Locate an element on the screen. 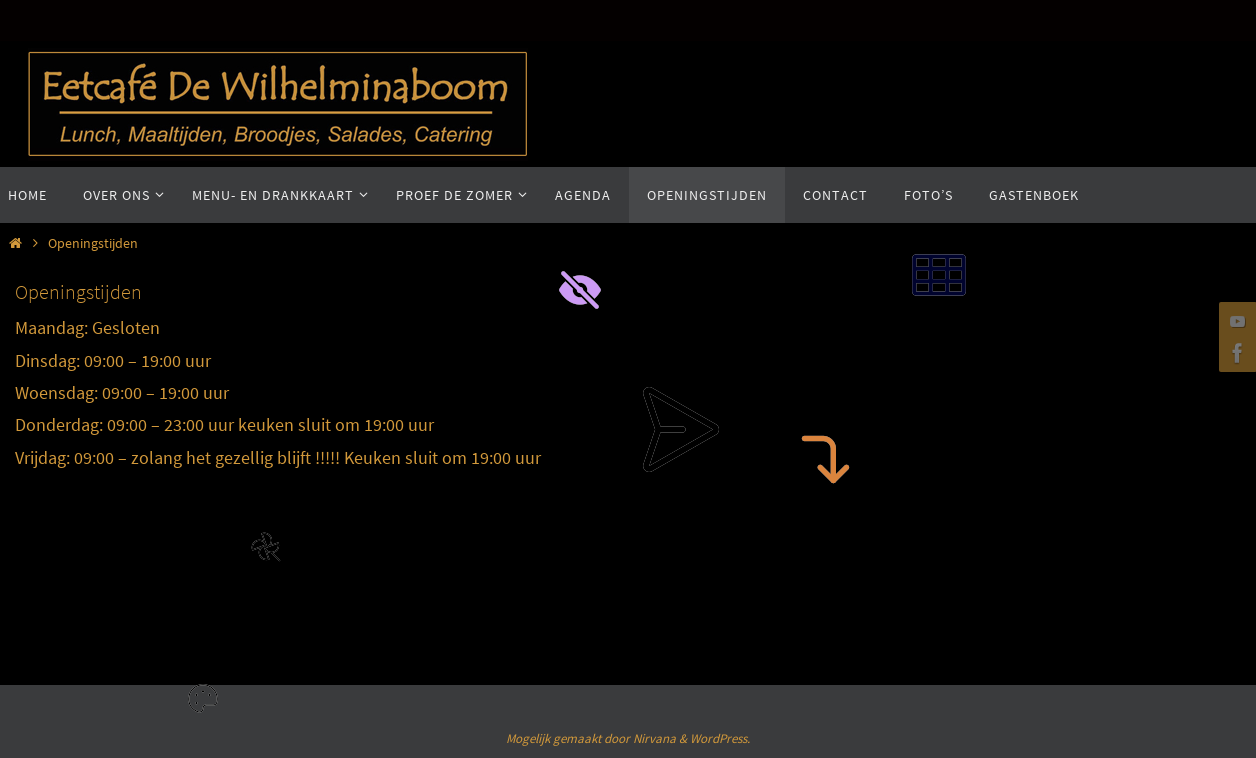 The width and height of the screenshot is (1256, 758). decorative element indicating playfulness or childhood themes is located at coordinates (266, 547).